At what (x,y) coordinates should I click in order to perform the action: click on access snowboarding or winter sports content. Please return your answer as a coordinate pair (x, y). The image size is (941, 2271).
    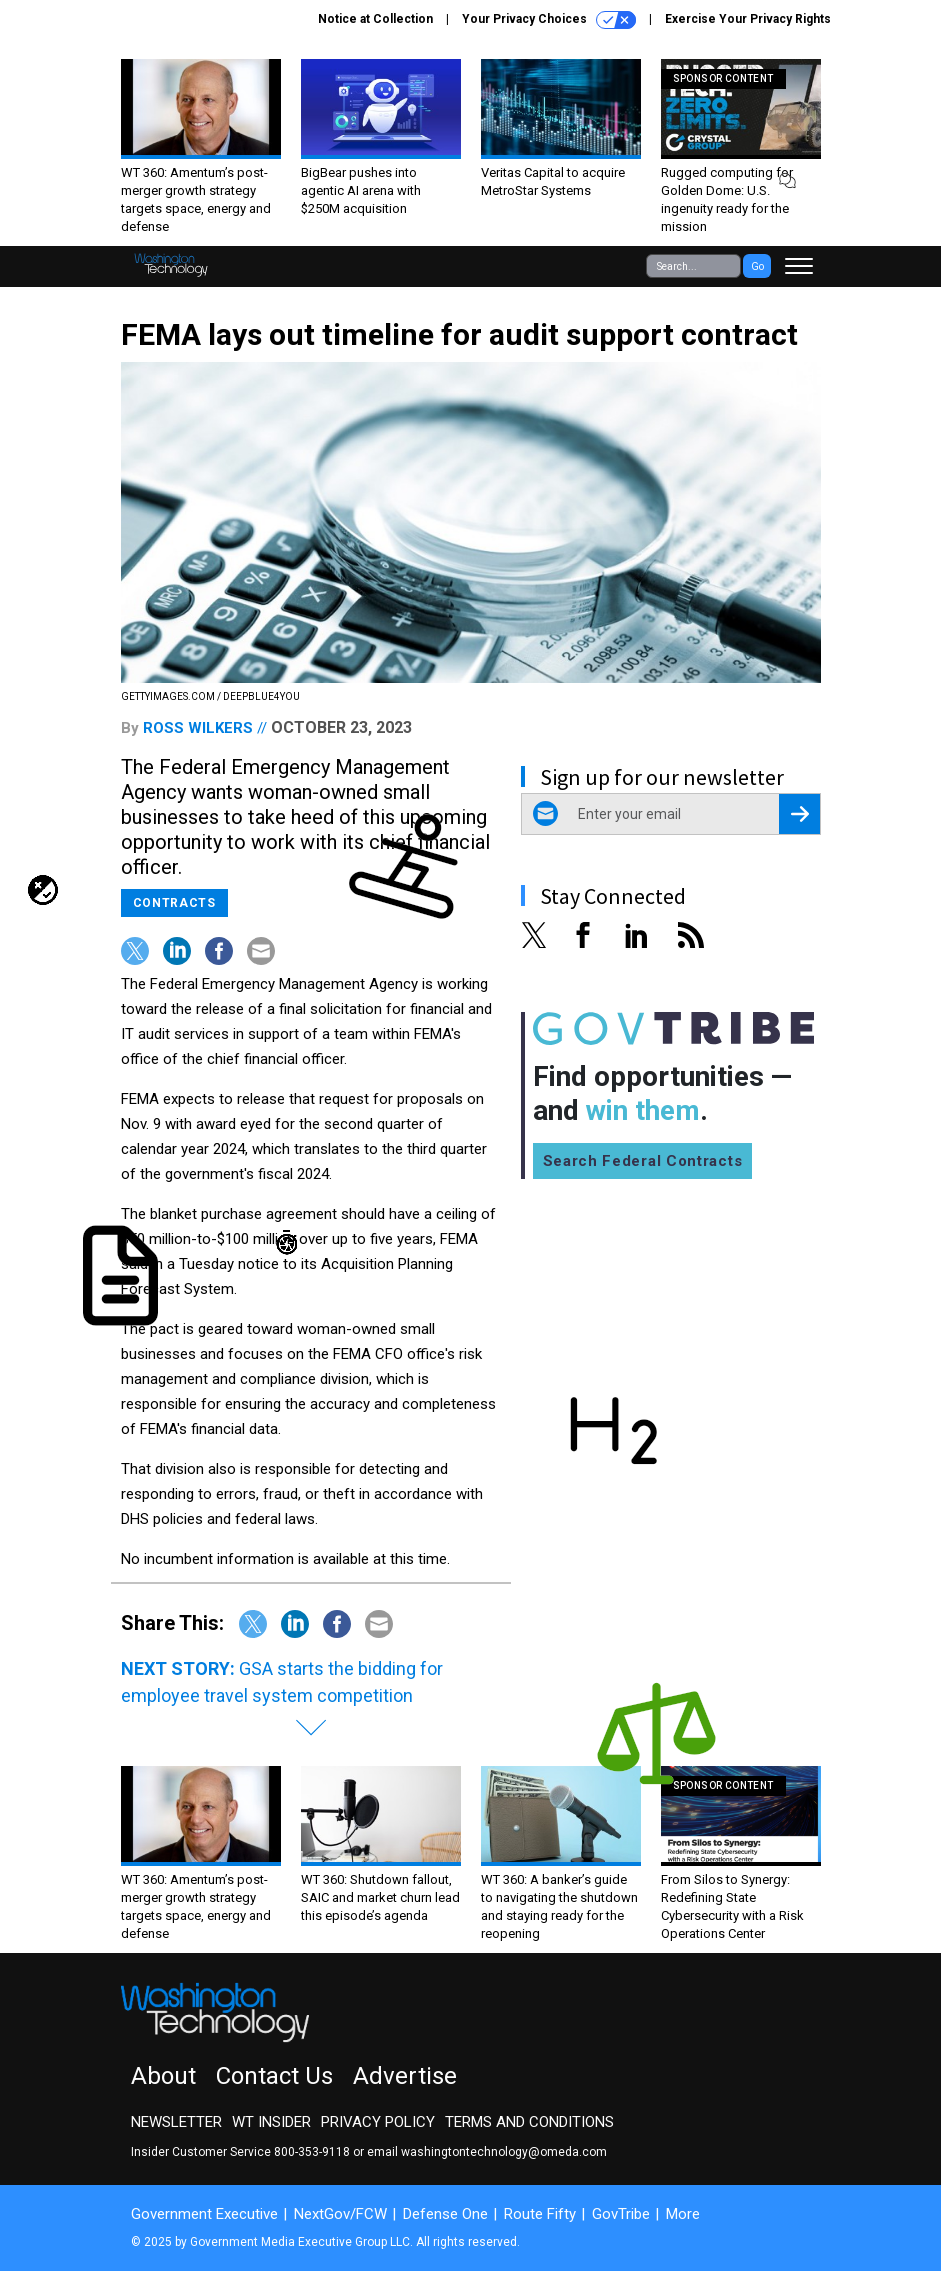
    Looking at the image, I should click on (409, 866).